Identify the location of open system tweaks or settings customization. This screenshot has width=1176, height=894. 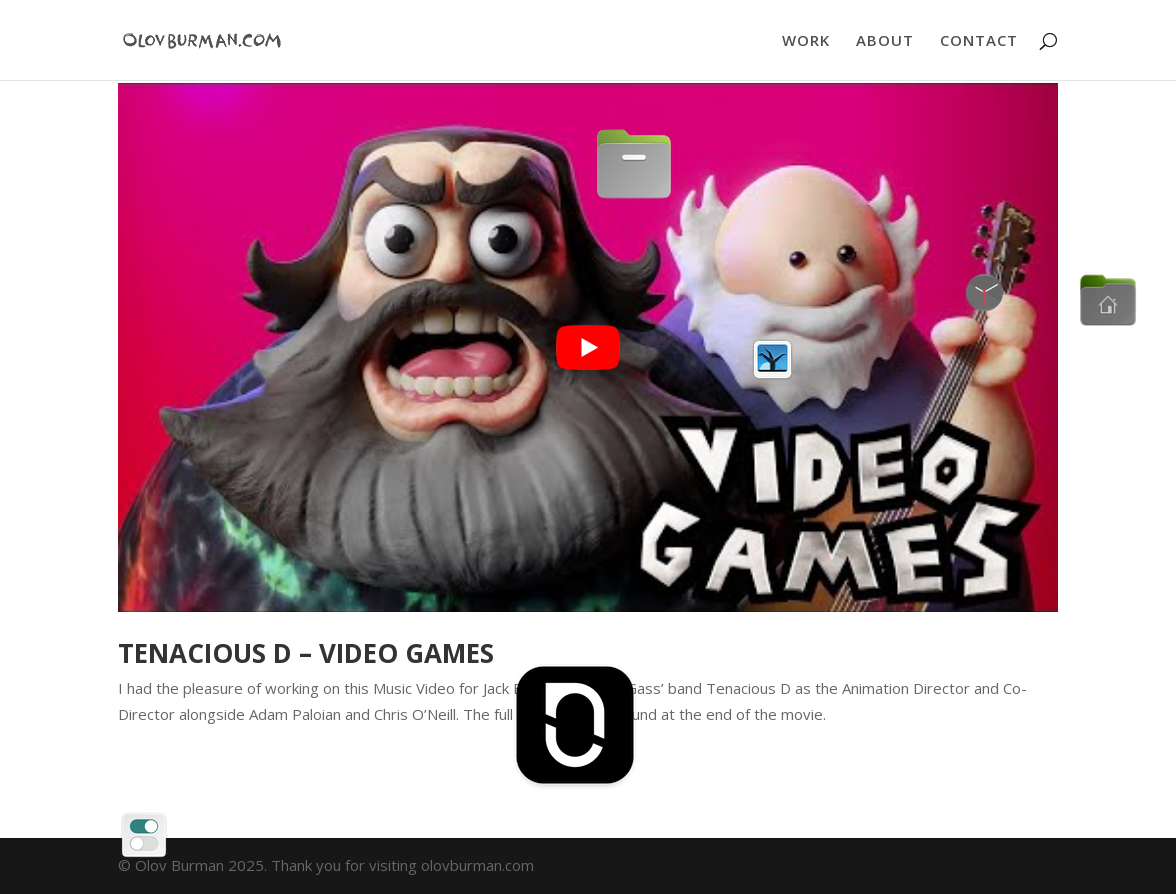
(144, 835).